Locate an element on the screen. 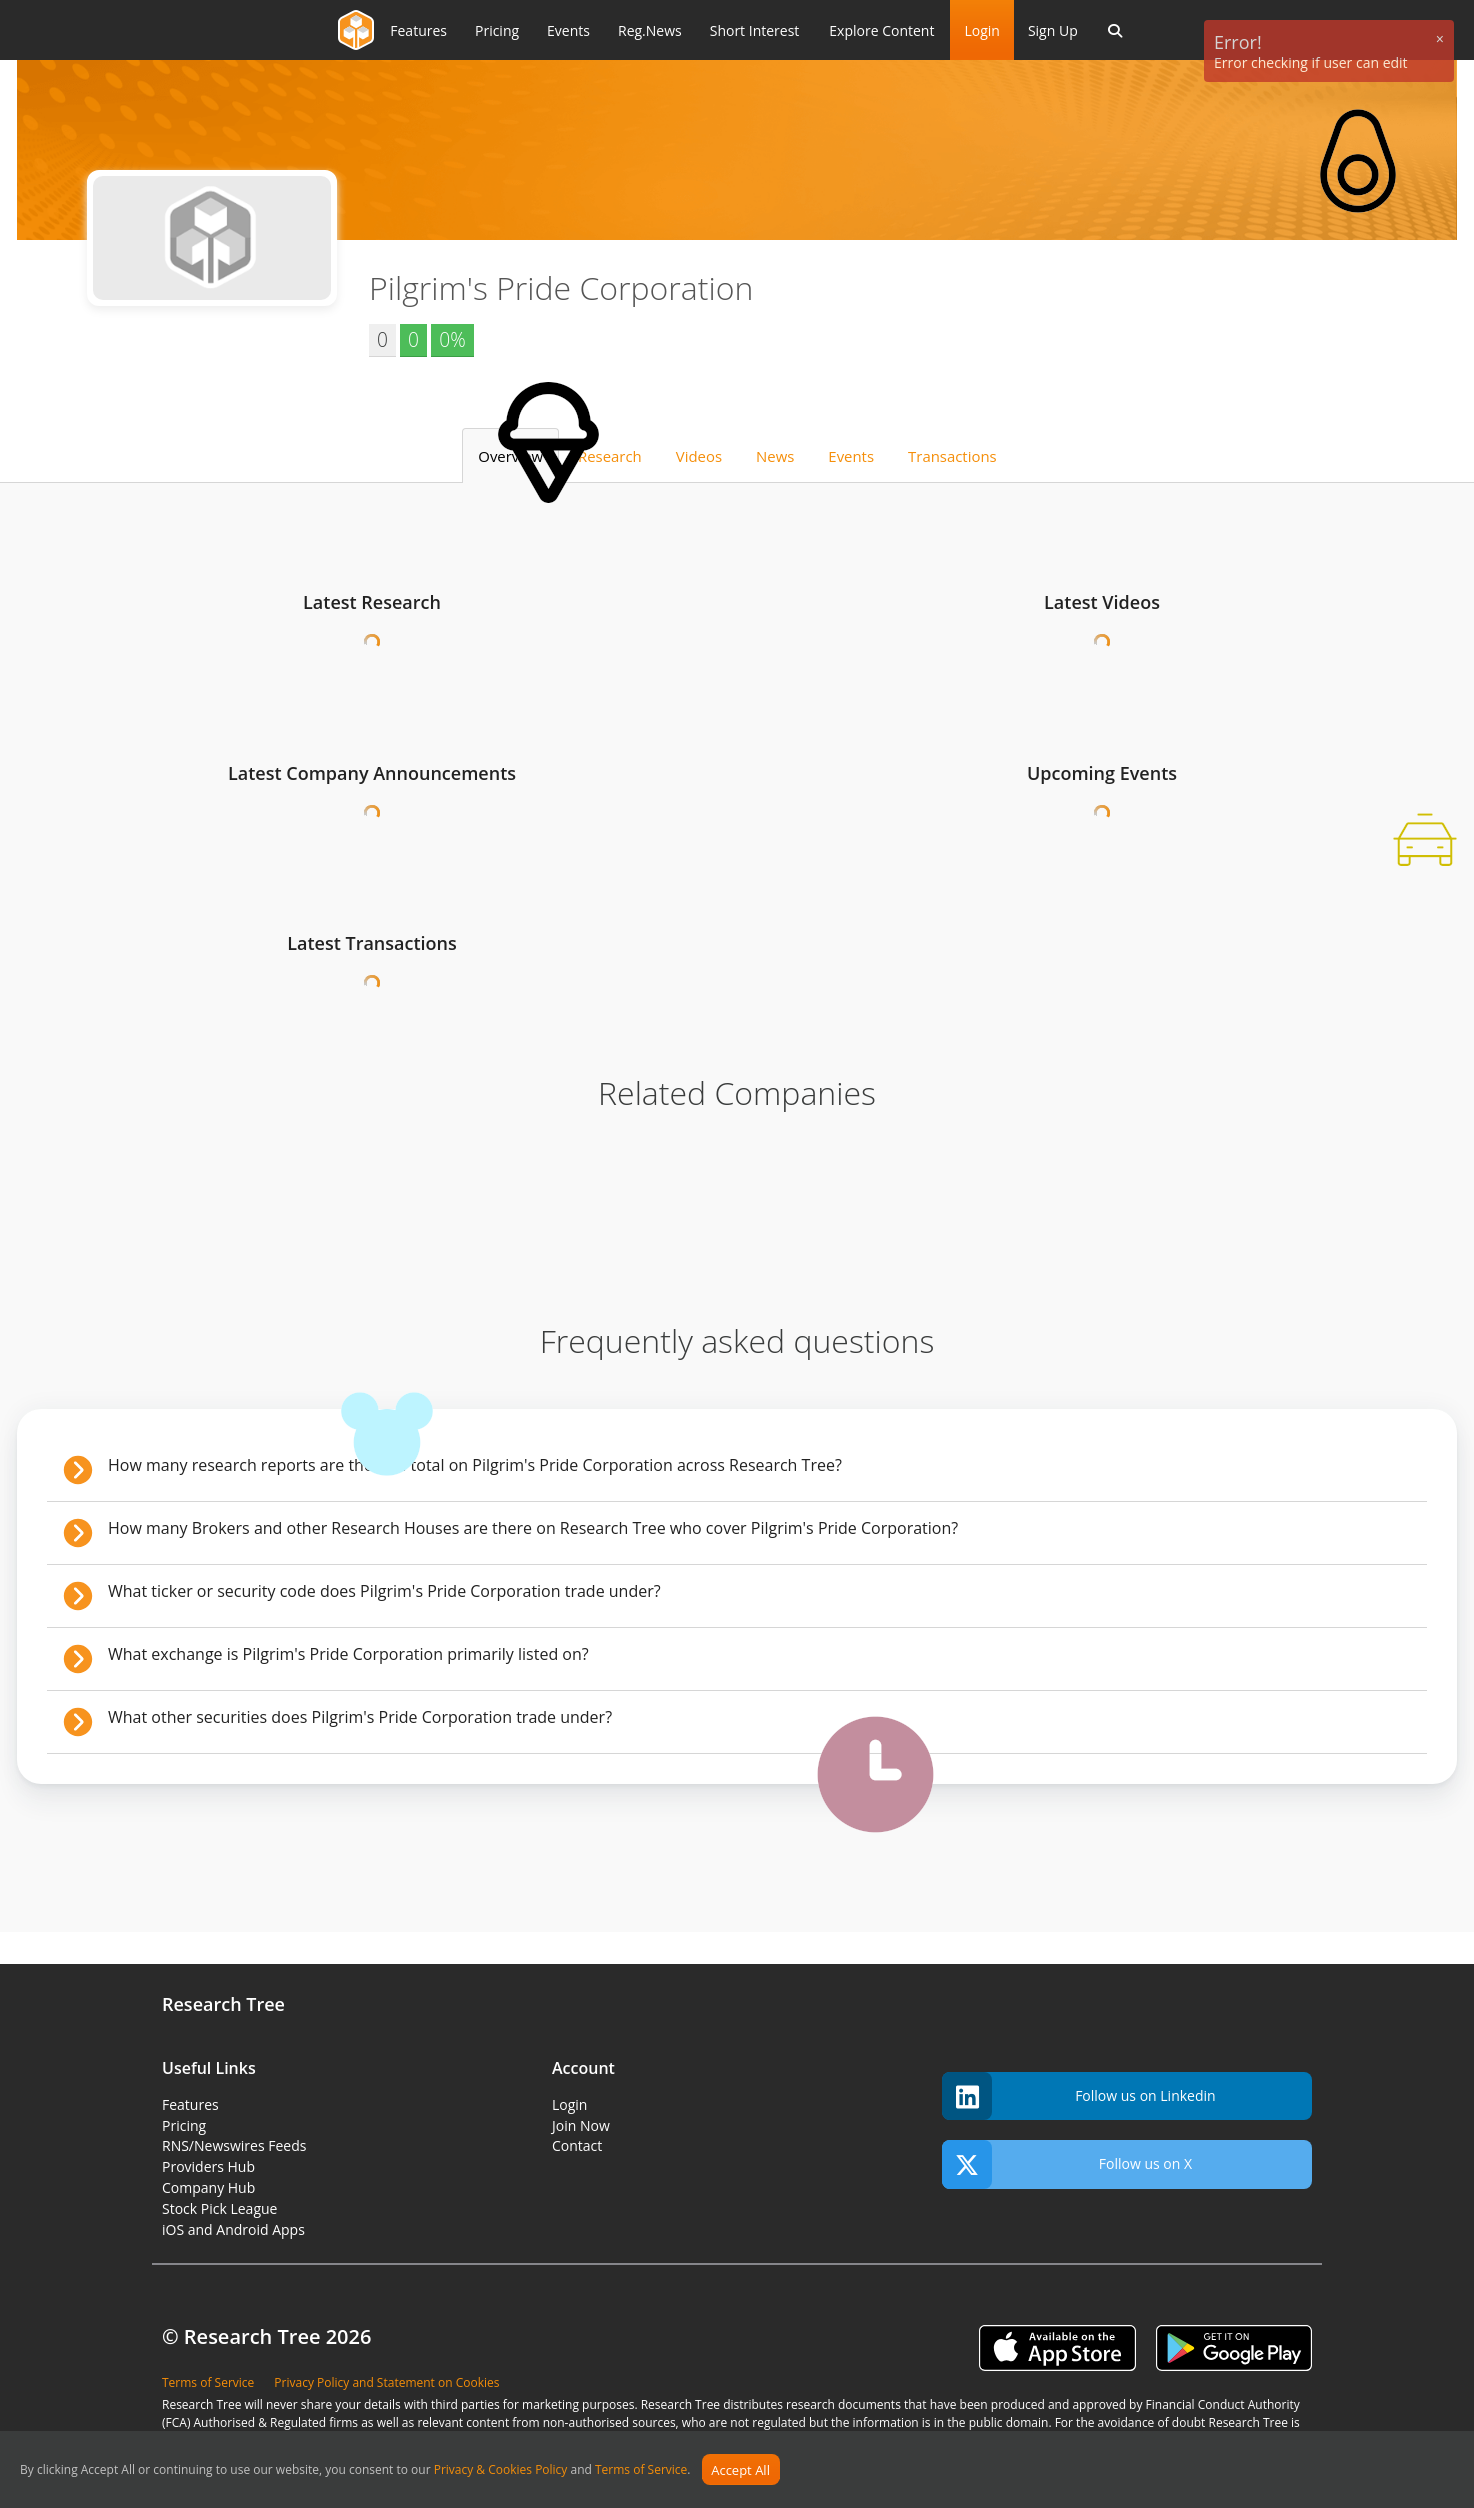 The image size is (1474, 2508). browse dessert or ice cream options is located at coordinates (548, 440).